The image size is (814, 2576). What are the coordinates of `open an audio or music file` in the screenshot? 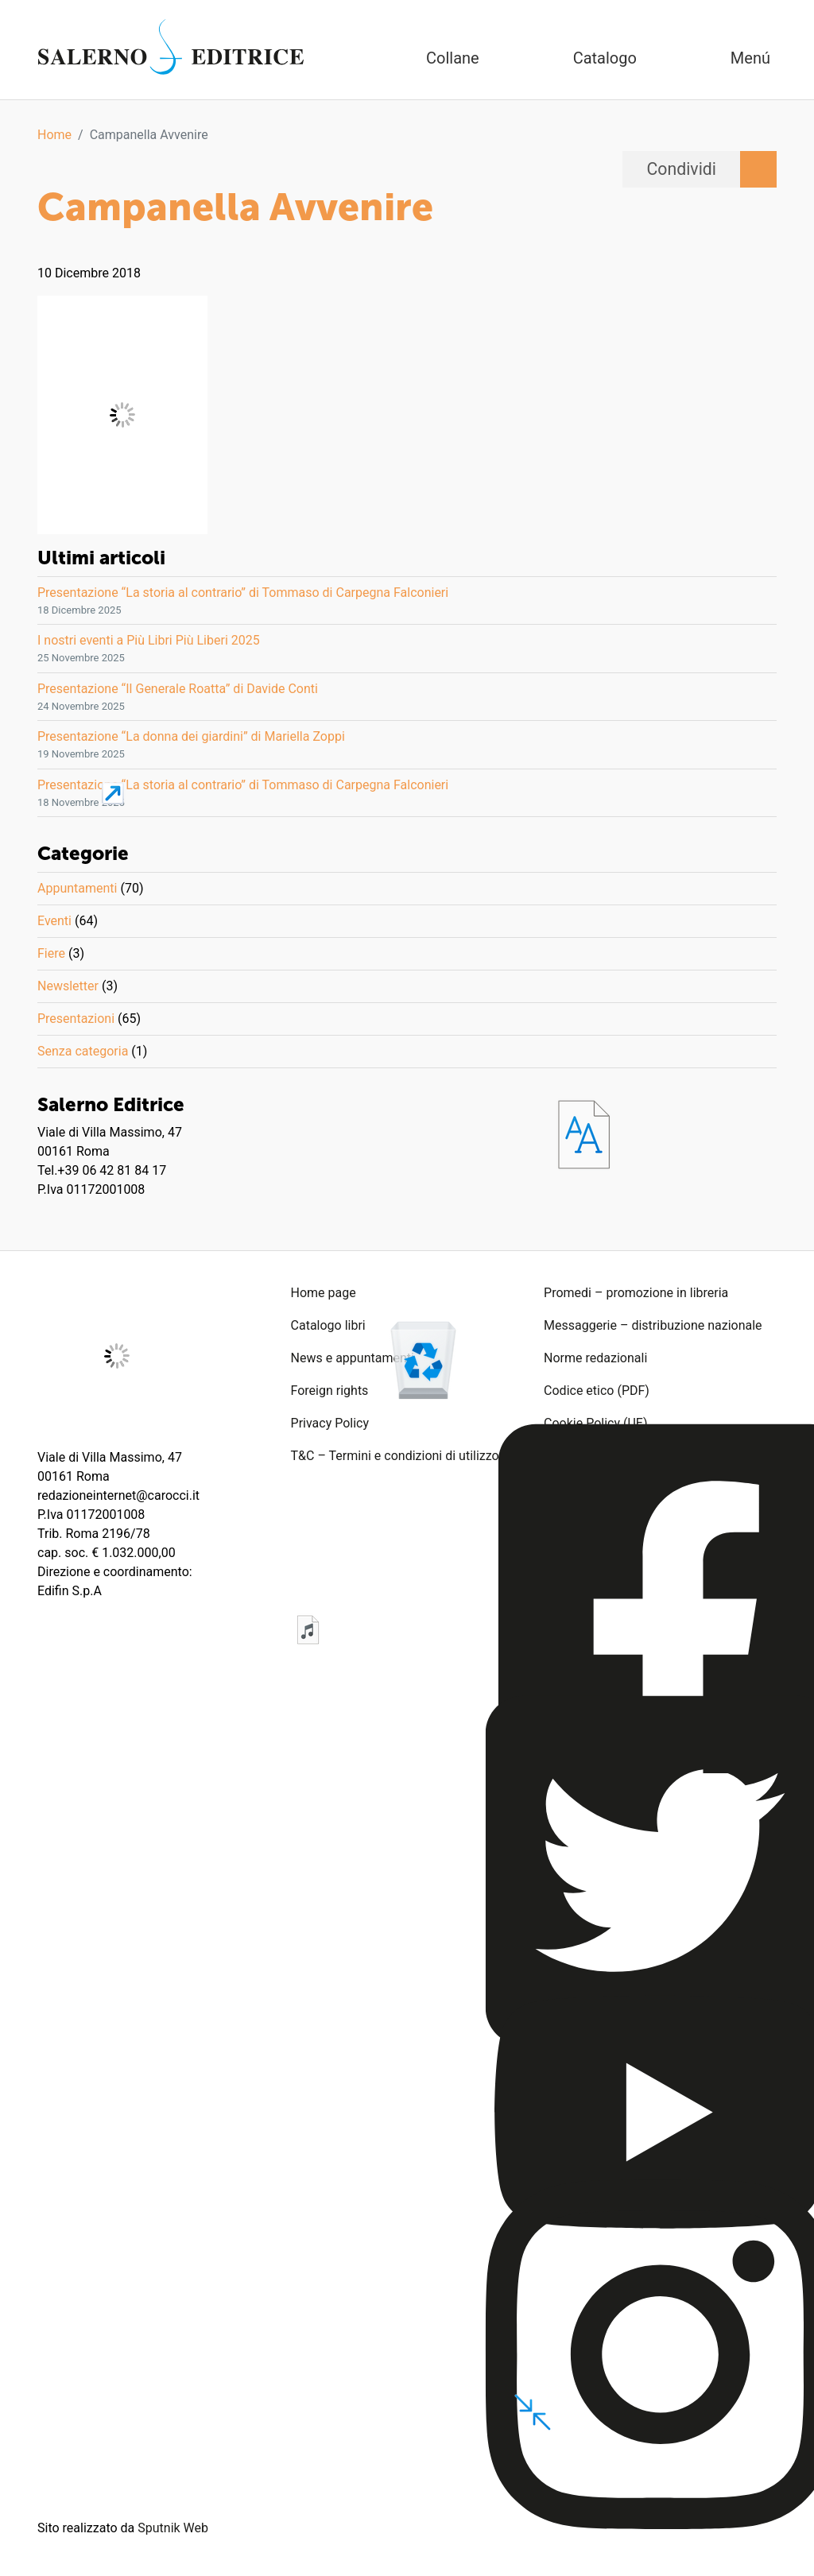 It's located at (308, 1629).